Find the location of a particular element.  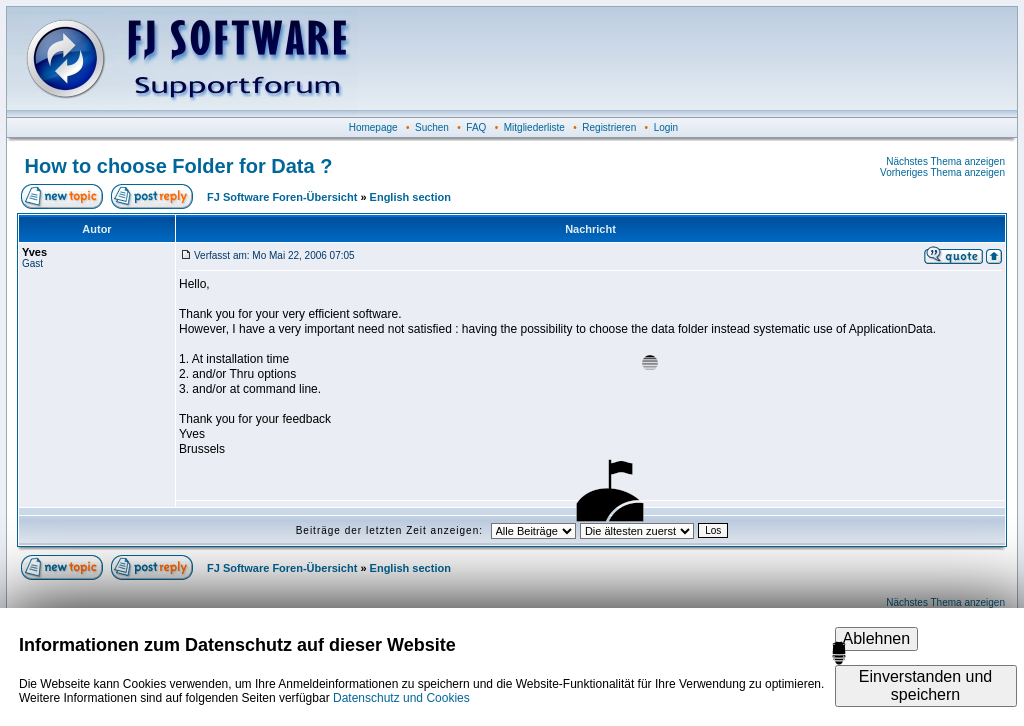

equip body armor to your character is located at coordinates (839, 653).